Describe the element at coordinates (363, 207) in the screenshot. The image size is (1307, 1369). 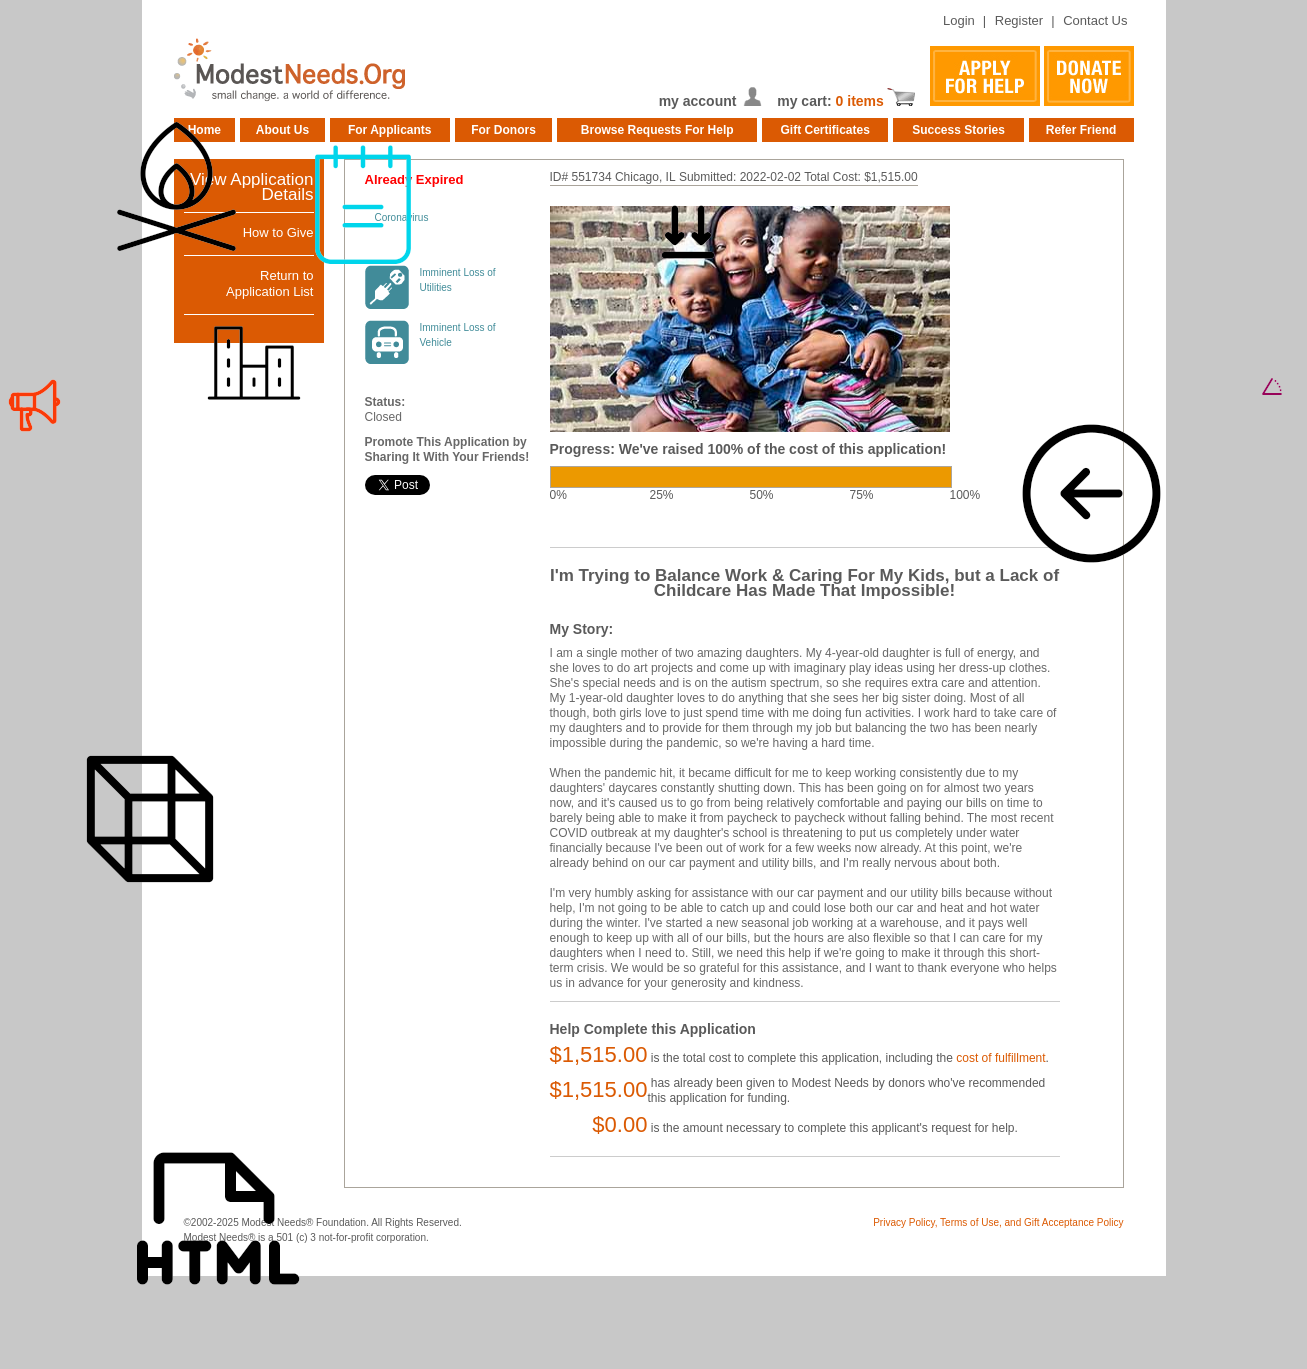
I see `open notepad or notes app` at that location.